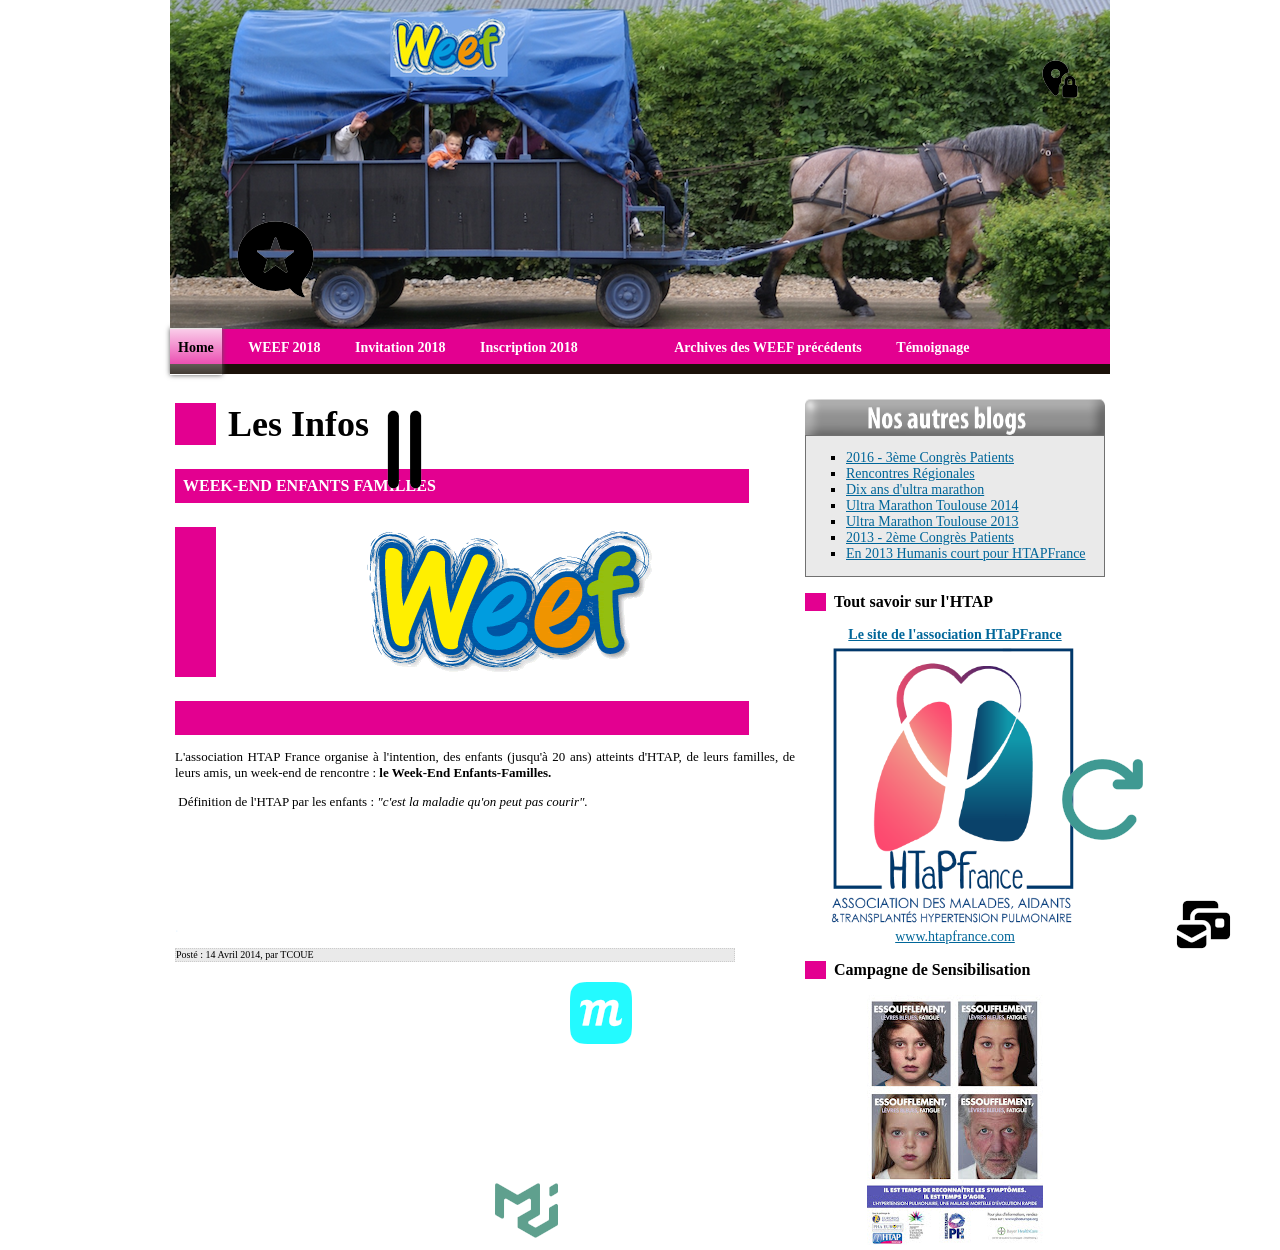 This screenshot has height=1250, width=1280. Describe the element at coordinates (1060, 78) in the screenshot. I see `indicates a private or secured location` at that location.